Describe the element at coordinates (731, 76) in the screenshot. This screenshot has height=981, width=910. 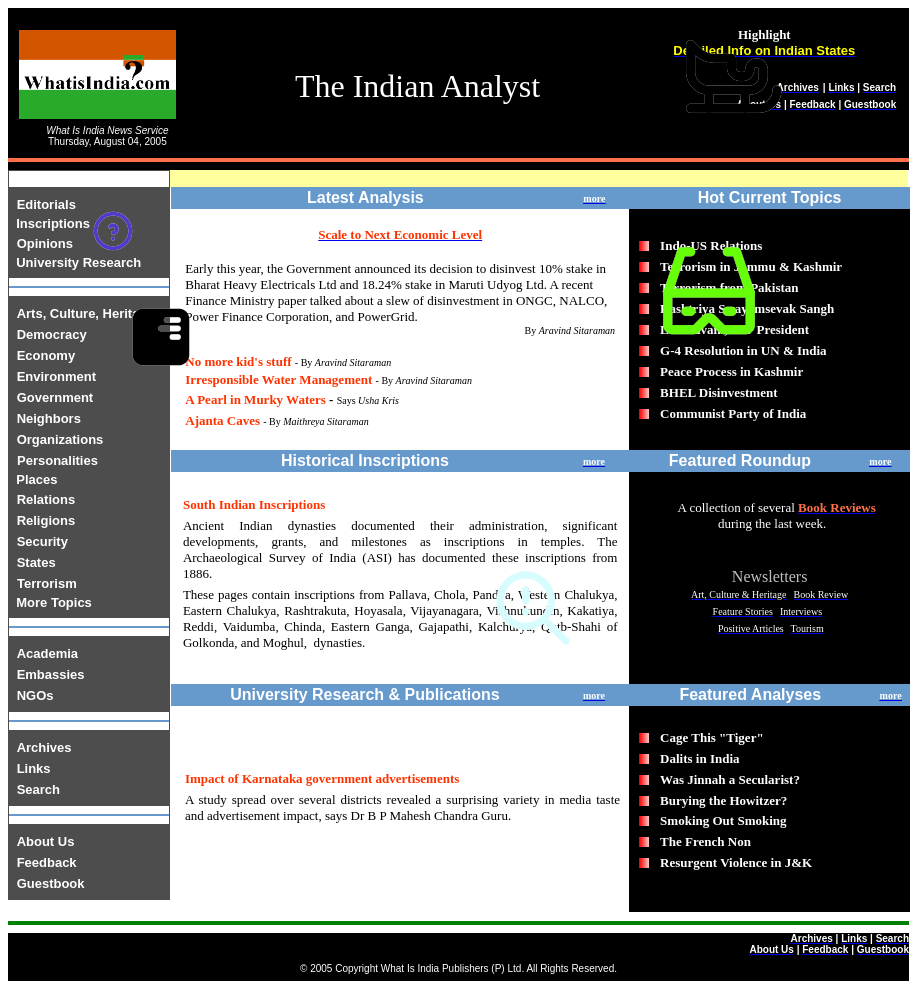
I see `seasonal holiday theme or decoration` at that location.